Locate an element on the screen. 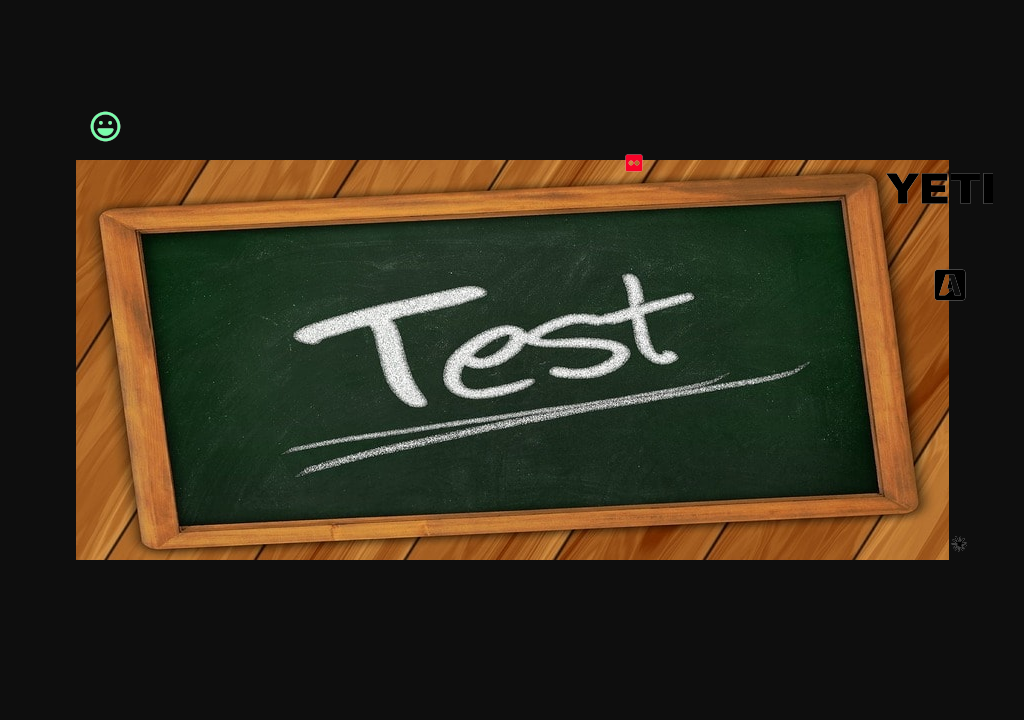 Image resolution: width=1024 pixels, height=720 pixels. buysellads logo is located at coordinates (950, 285).